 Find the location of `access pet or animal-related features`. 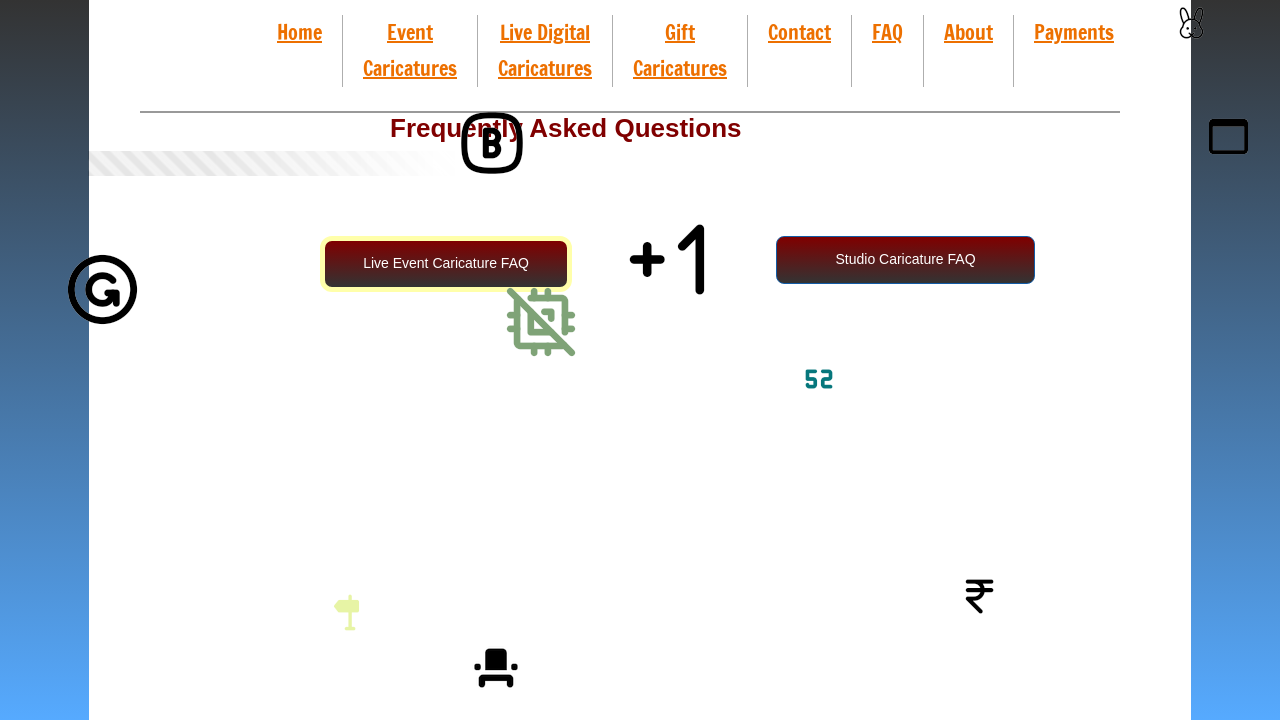

access pet or animal-related features is located at coordinates (1191, 23).